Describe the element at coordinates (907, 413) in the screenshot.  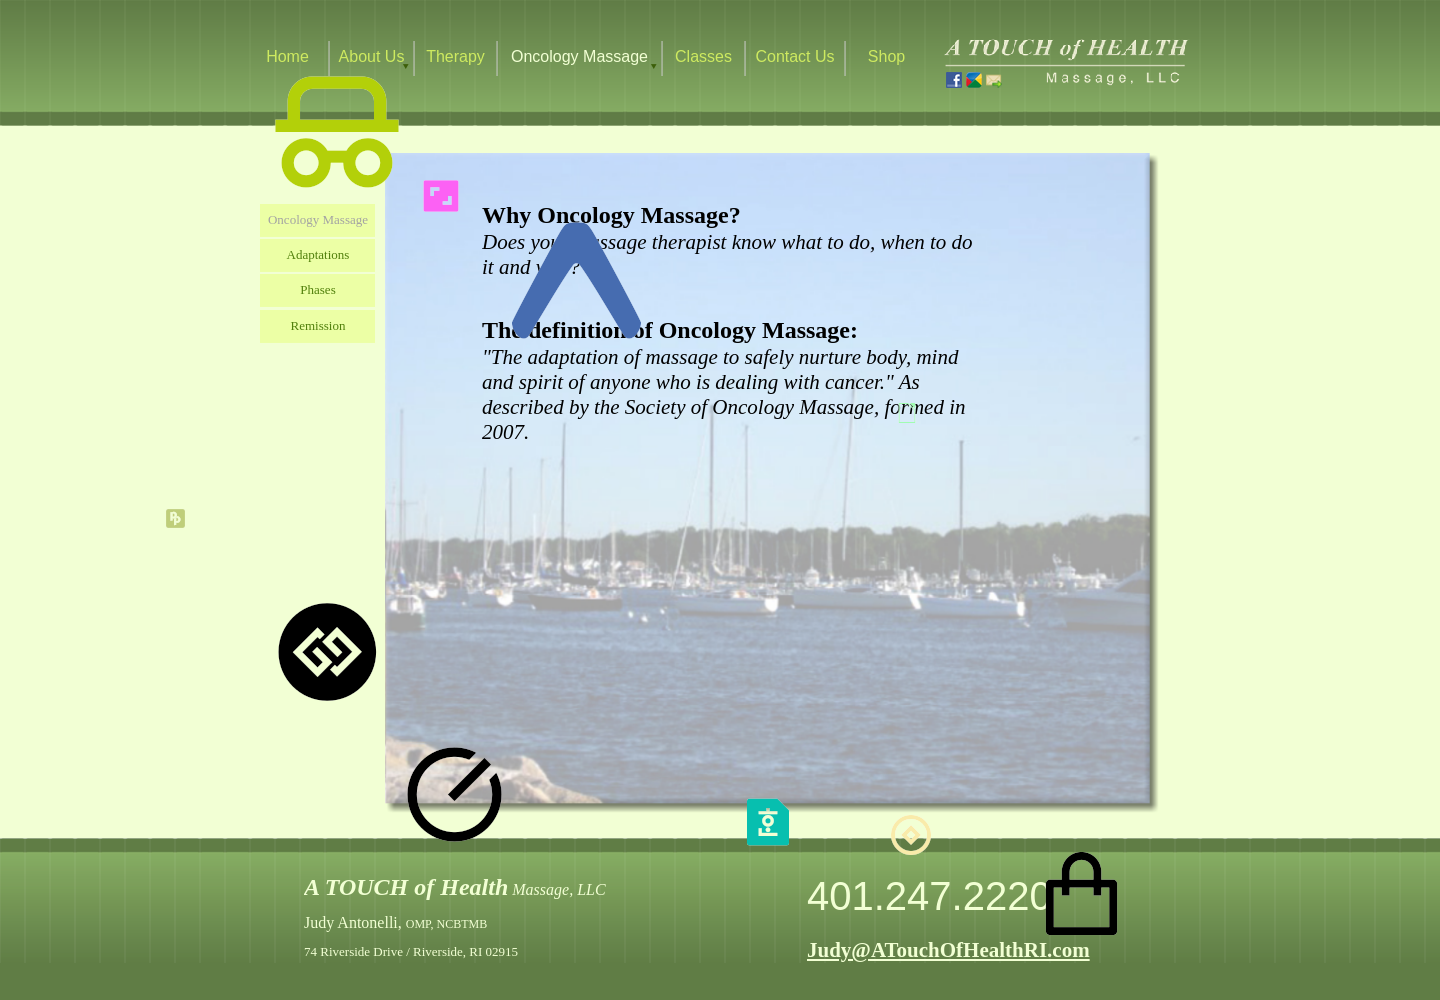
I see `open LibreOffice application` at that location.